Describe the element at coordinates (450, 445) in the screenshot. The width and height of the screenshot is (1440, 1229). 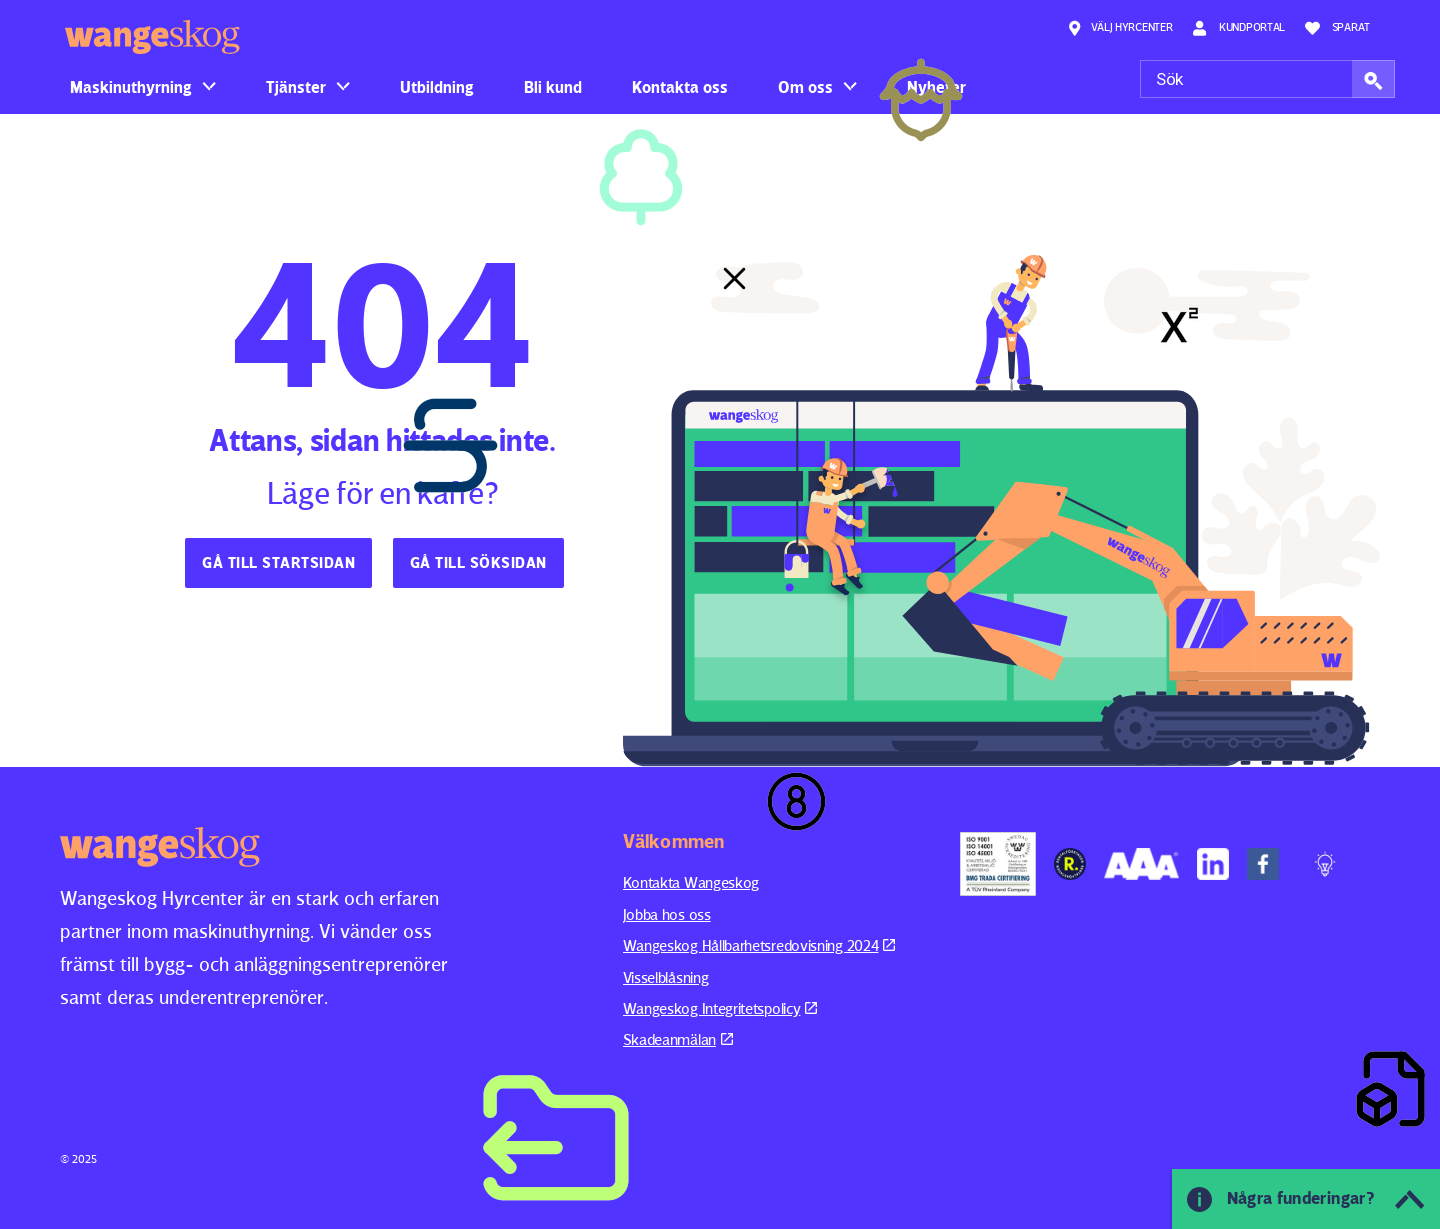
I see `apply strikethrough formatting to selected text` at that location.